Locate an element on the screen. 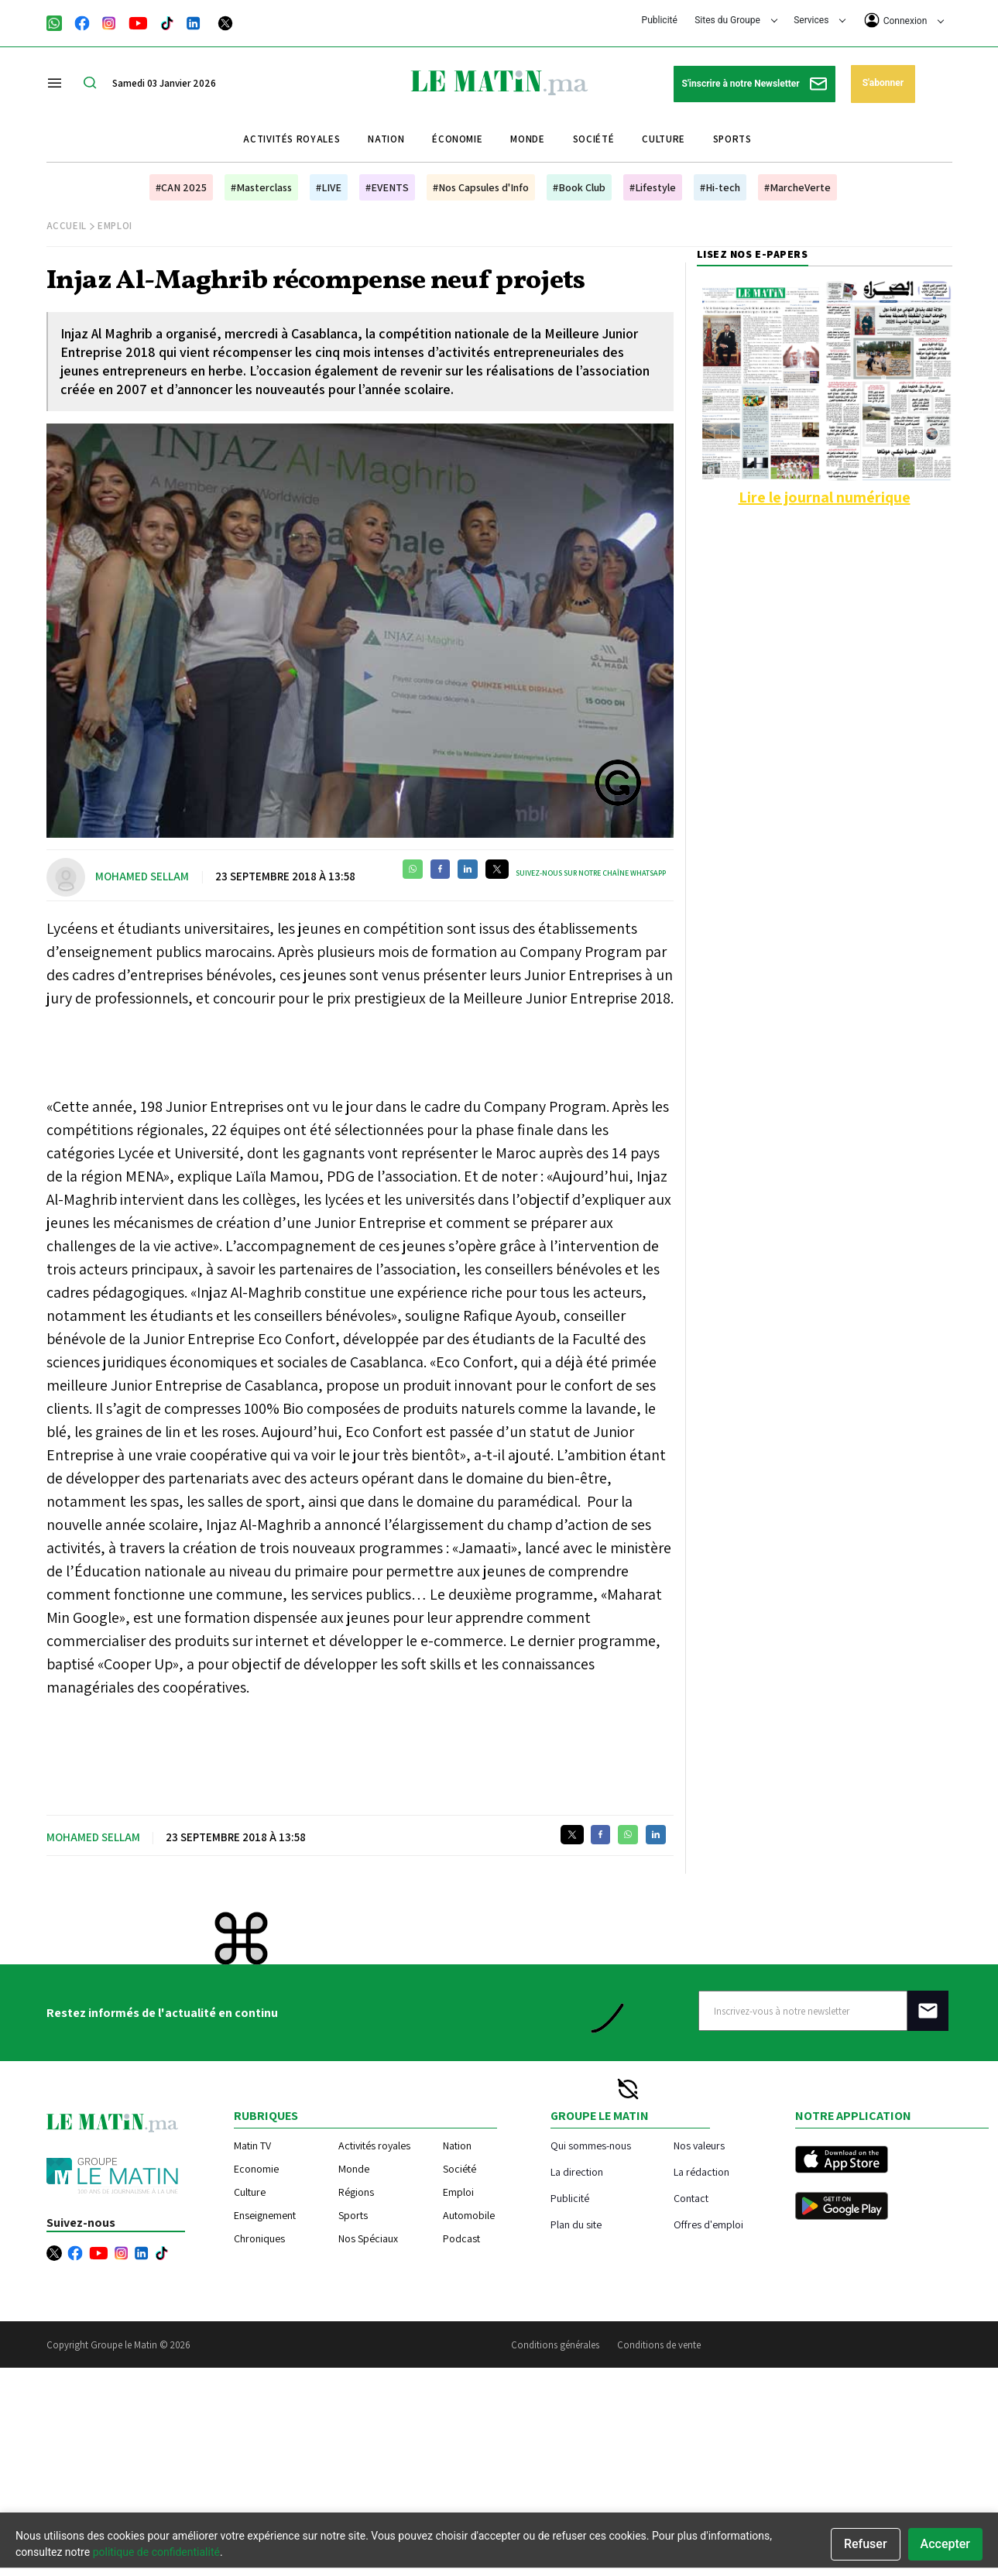  refresh or sync is disabled is located at coordinates (628, 2089).